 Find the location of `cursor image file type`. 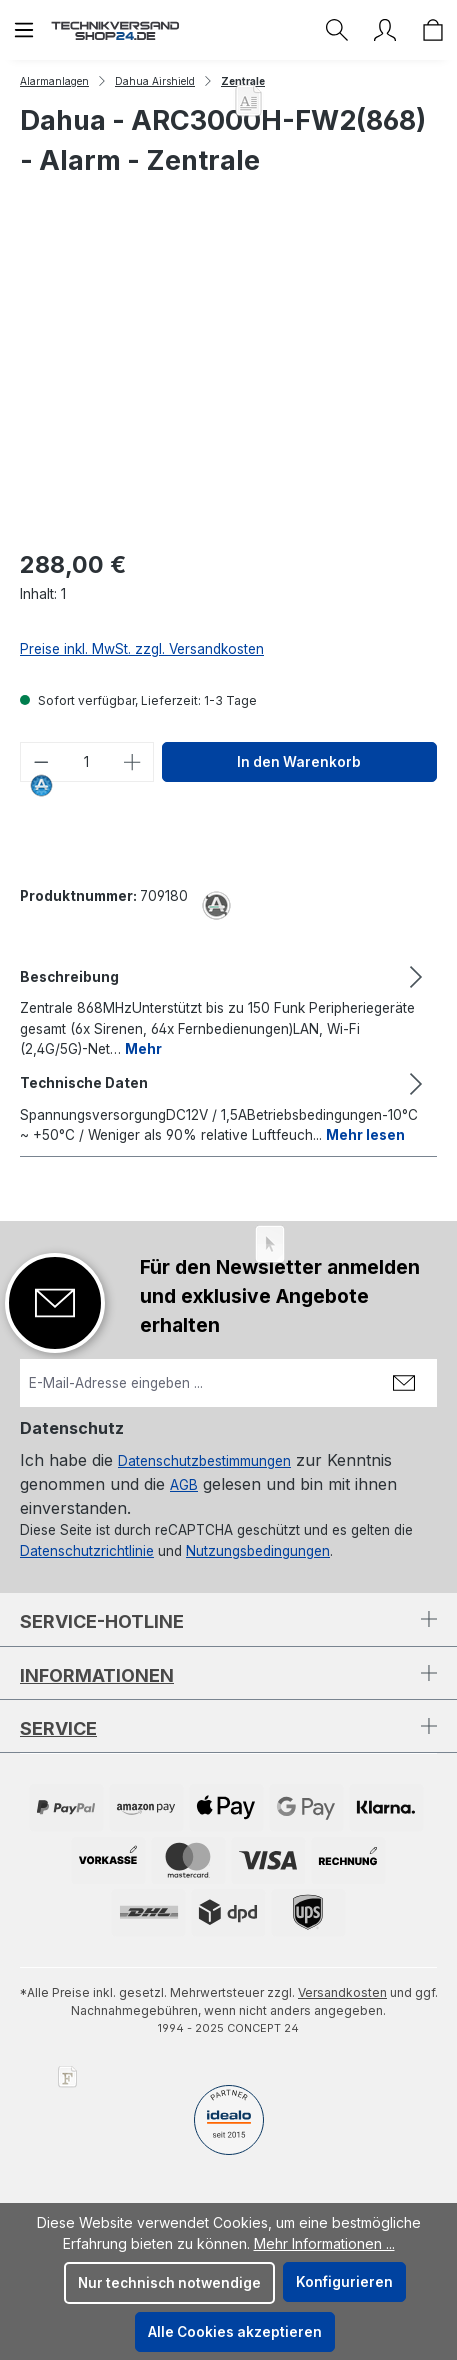

cursor image file type is located at coordinates (270, 1244).